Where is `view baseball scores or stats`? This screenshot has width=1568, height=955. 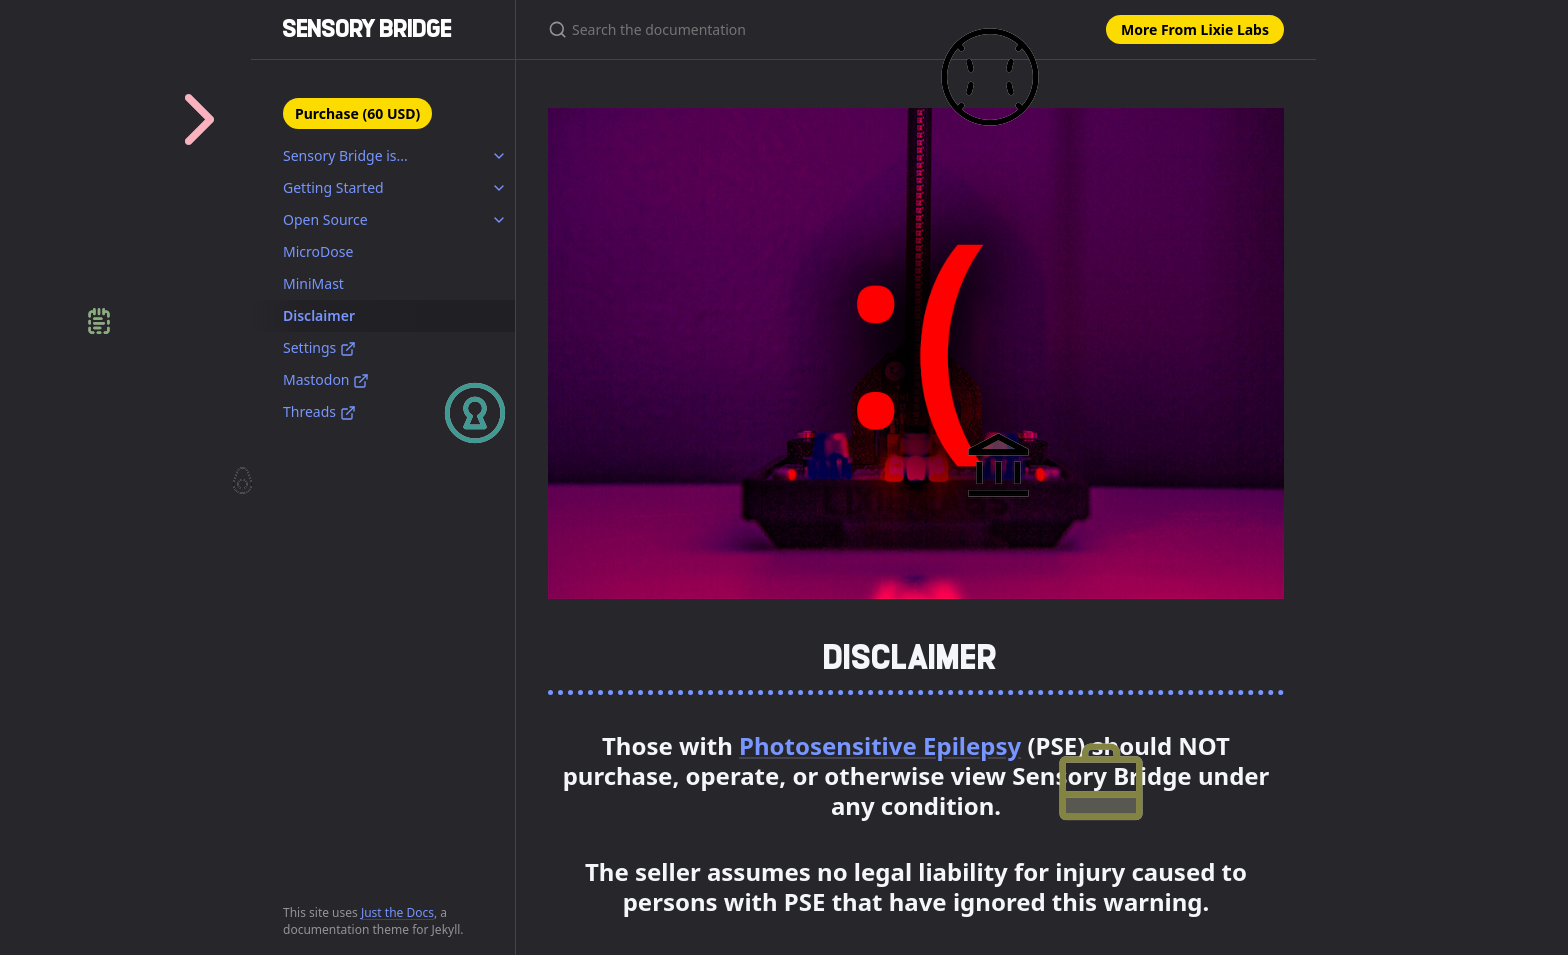 view baseball scores or stats is located at coordinates (990, 77).